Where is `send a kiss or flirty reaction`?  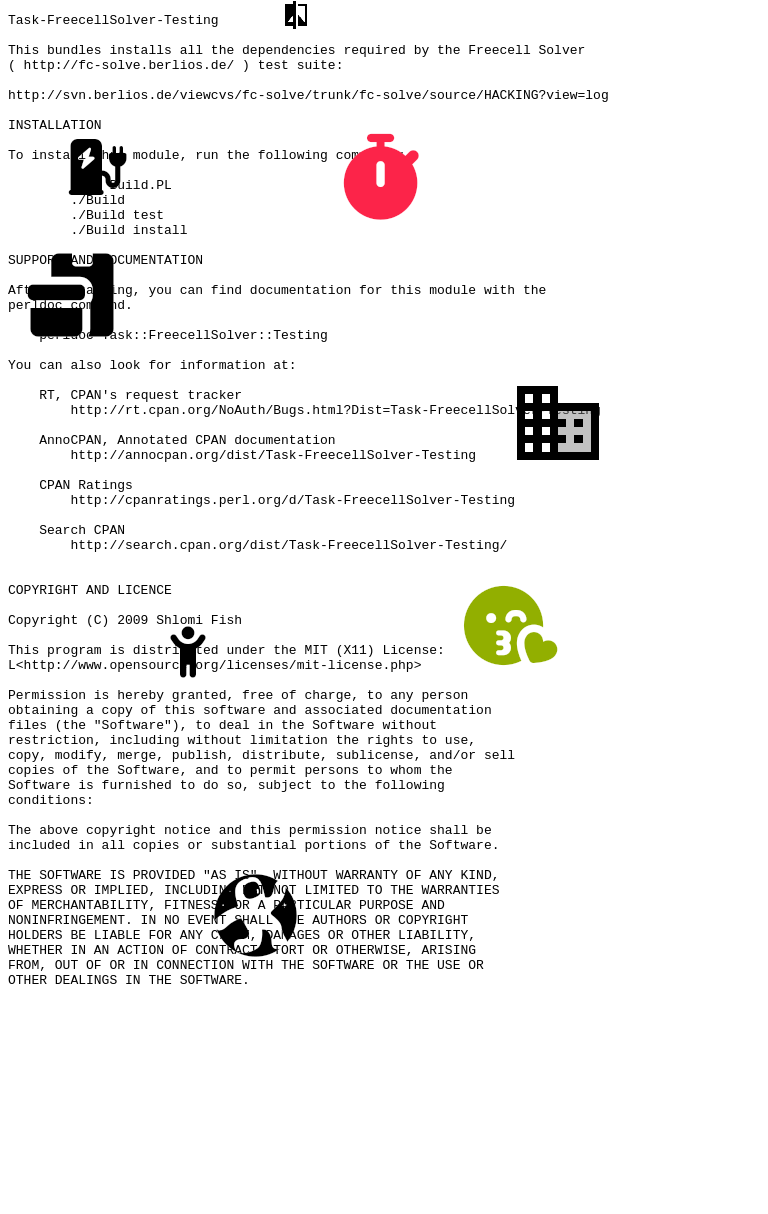 send a kiss or flirty reaction is located at coordinates (508, 625).